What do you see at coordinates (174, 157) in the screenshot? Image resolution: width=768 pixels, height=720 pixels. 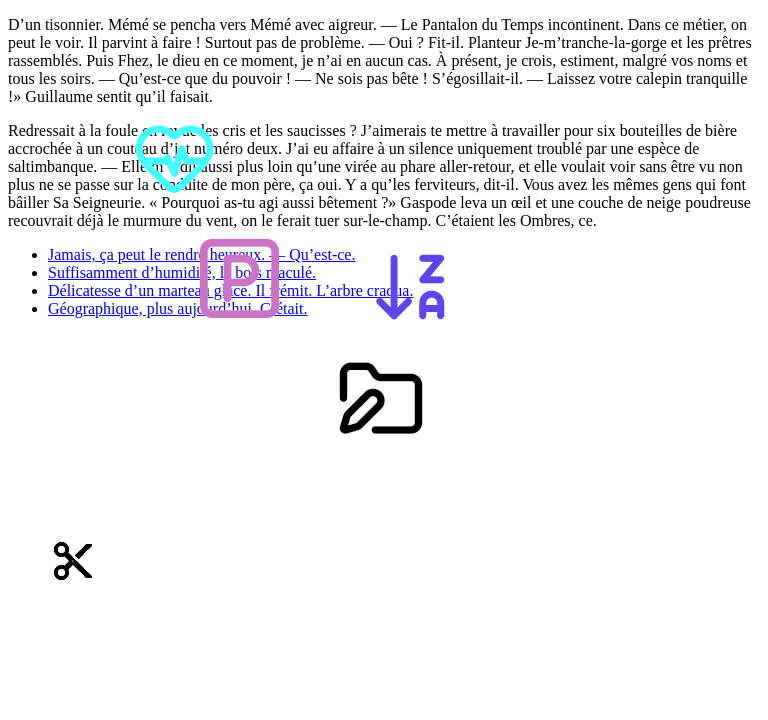 I see `view health or fitness tracking data` at bounding box center [174, 157].